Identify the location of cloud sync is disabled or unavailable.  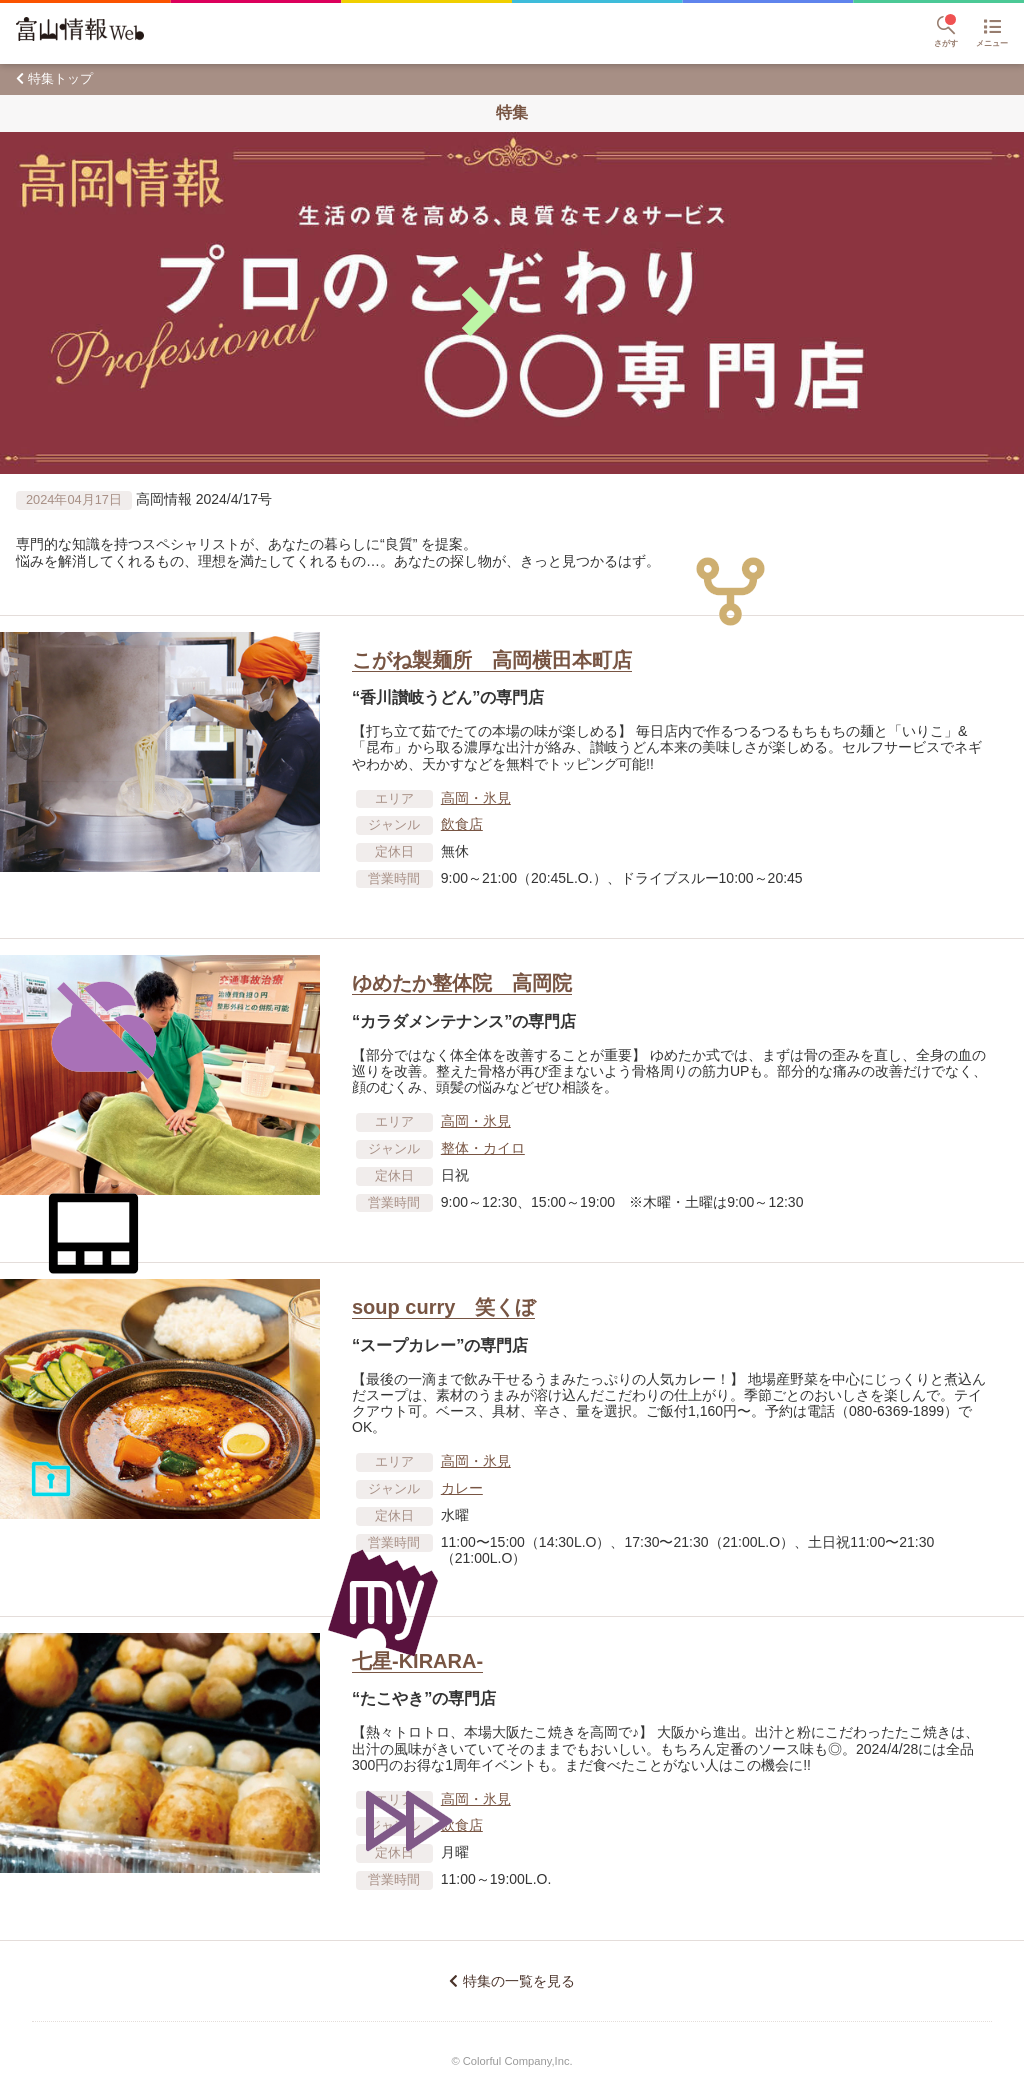
(104, 1029).